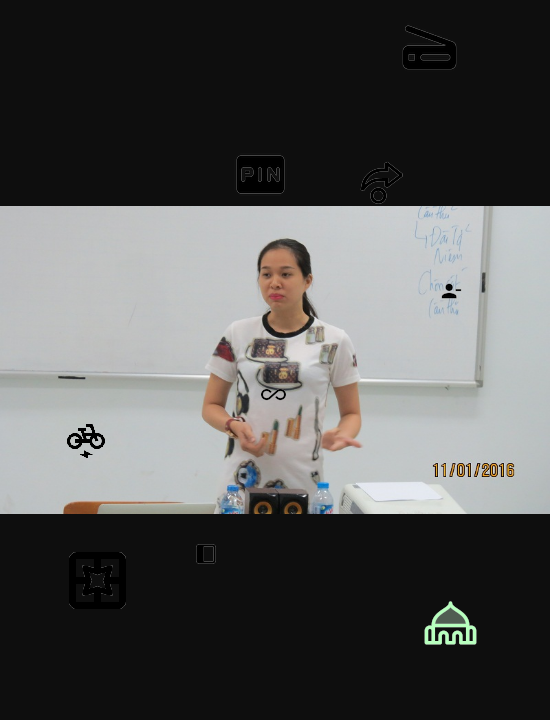 Image resolution: width=550 pixels, height=720 pixels. What do you see at coordinates (97, 580) in the screenshot?
I see `view pages or documents` at bounding box center [97, 580].